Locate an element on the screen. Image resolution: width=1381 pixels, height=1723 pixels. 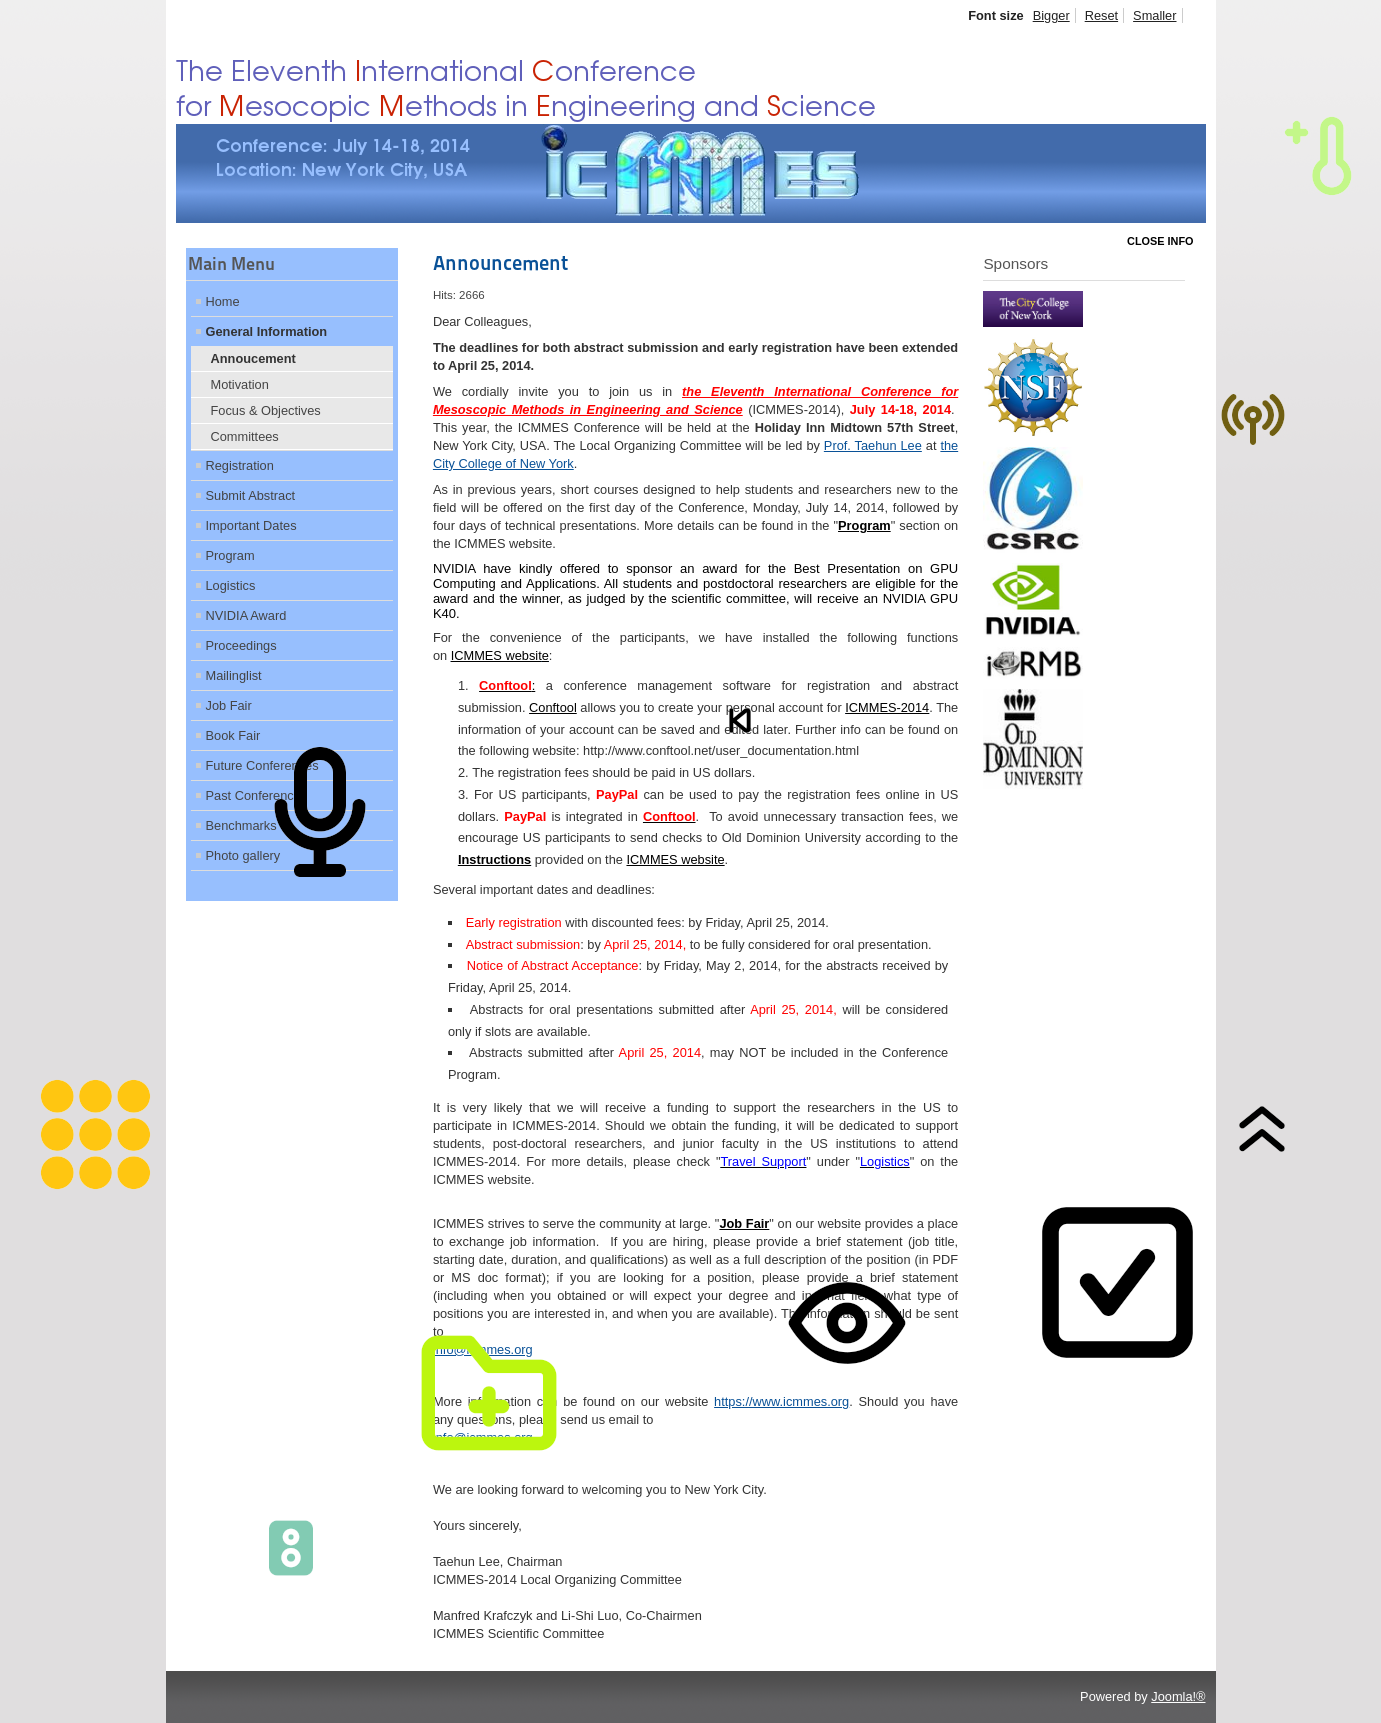
access radio or audio streaming is located at coordinates (1253, 418).